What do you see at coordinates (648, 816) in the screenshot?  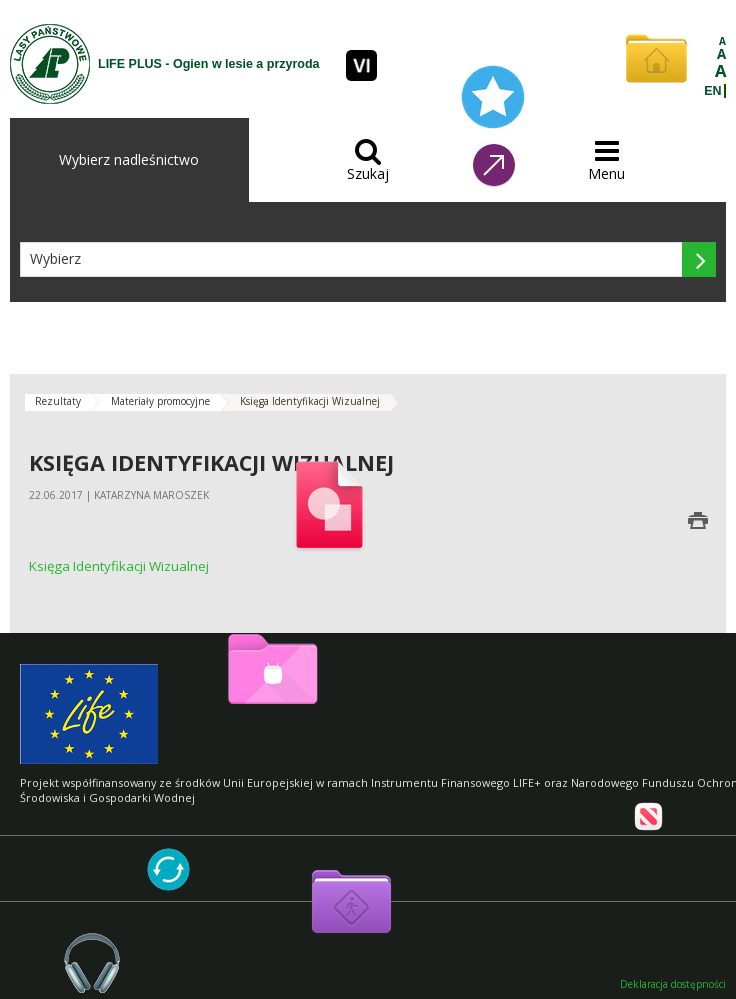 I see `open the Apple News app` at bounding box center [648, 816].